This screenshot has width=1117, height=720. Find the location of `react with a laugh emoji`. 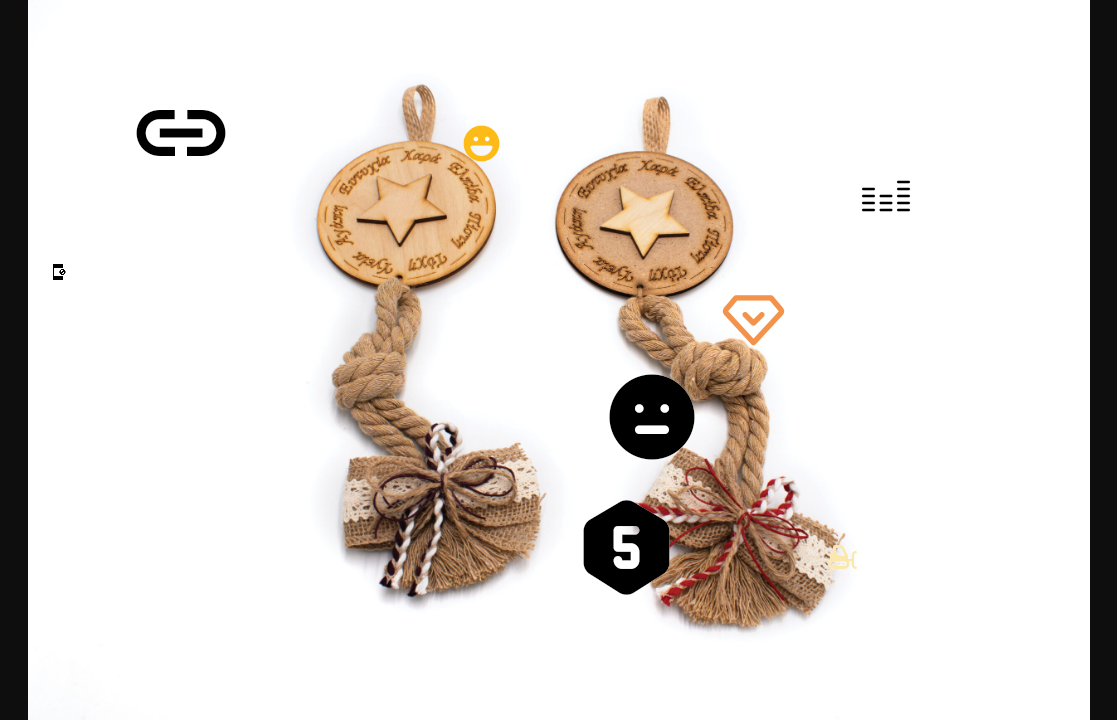

react with a laugh emoji is located at coordinates (481, 143).